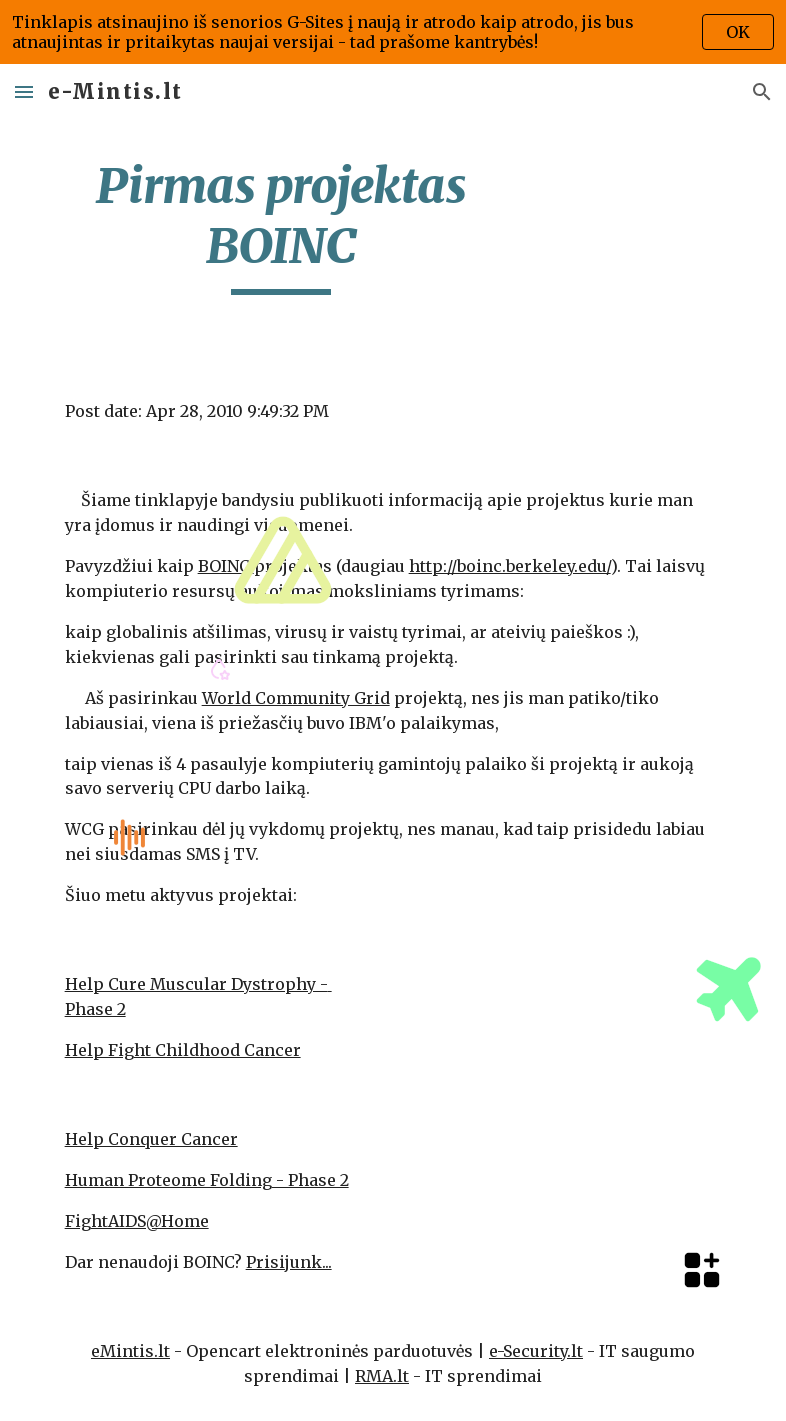 The height and width of the screenshot is (1421, 786). I want to click on access app drawer or menu, so click(702, 1270).